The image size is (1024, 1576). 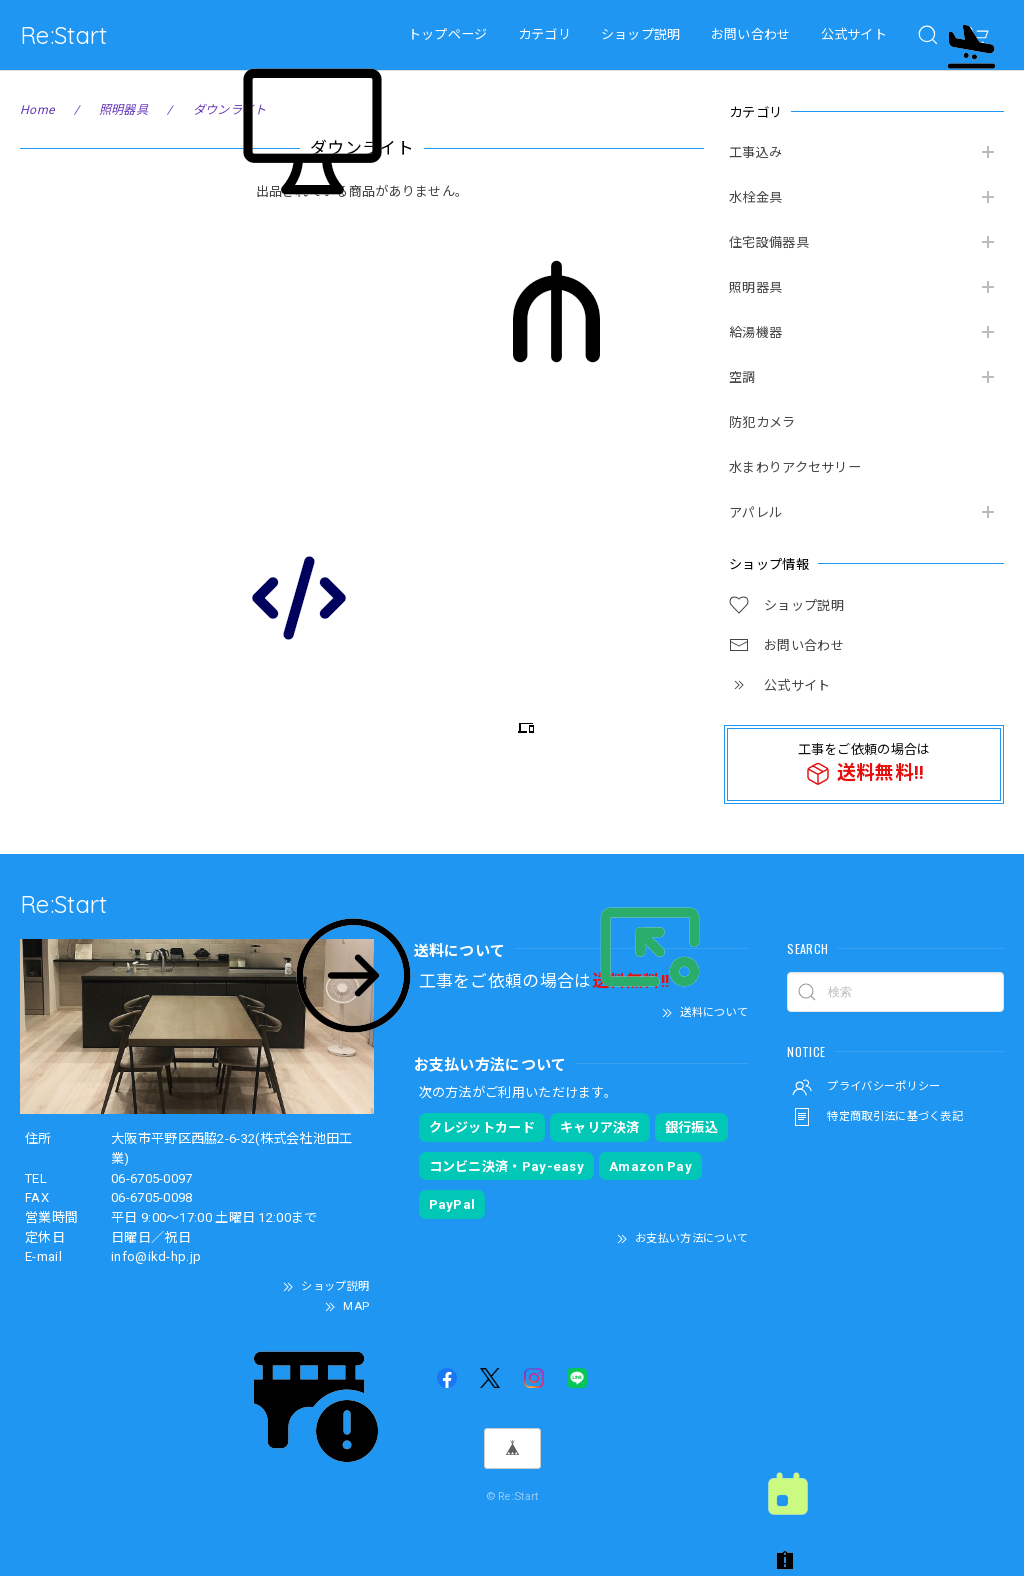 What do you see at coordinates (312, 131) in the screenshot?
I see `view on desktop device` at bounding box center [312, 131].